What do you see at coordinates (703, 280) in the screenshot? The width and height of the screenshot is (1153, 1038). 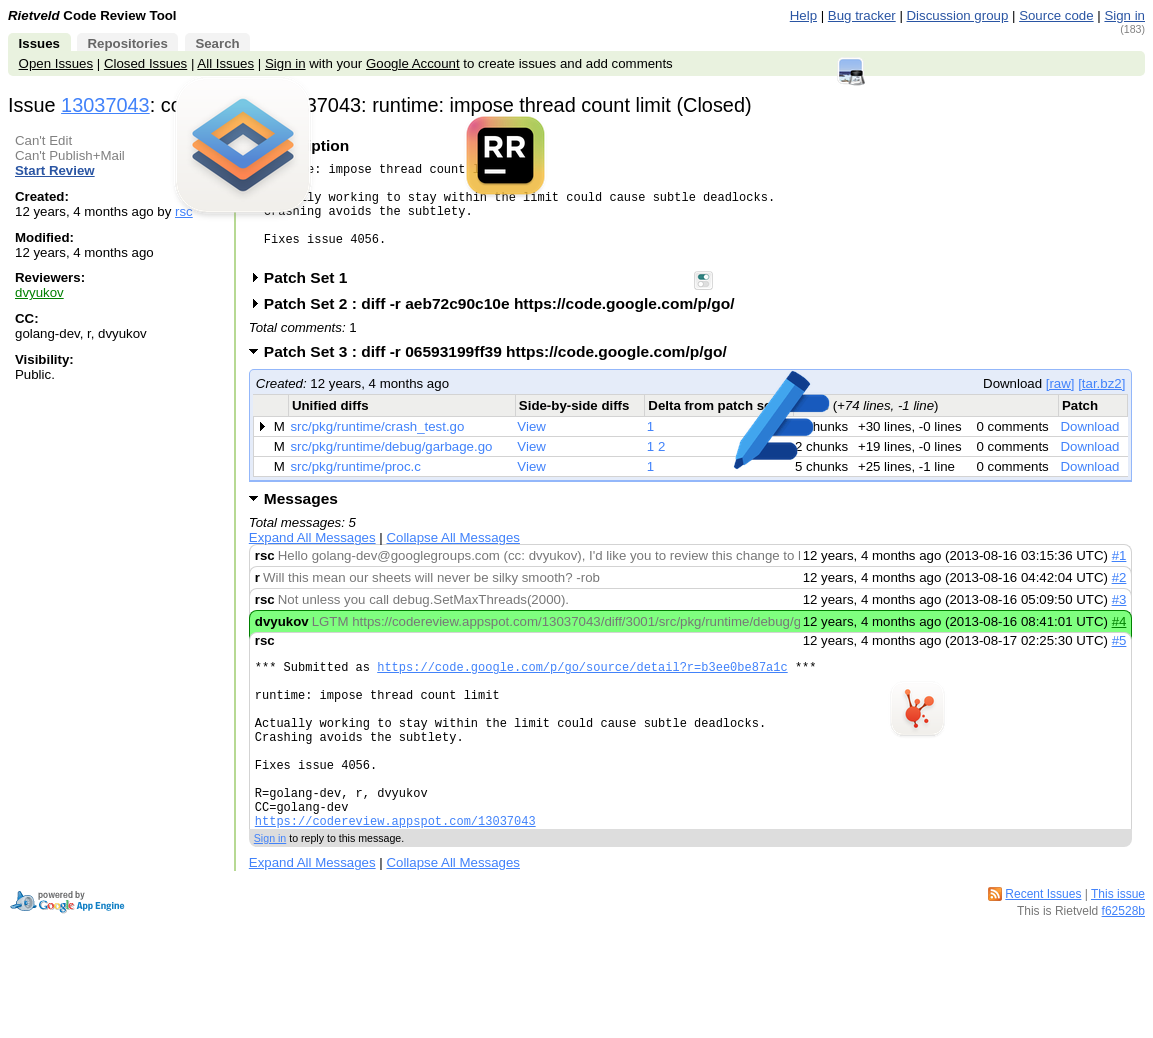 I see `open unity tweak tool settings` at bounding box center [703, 280].